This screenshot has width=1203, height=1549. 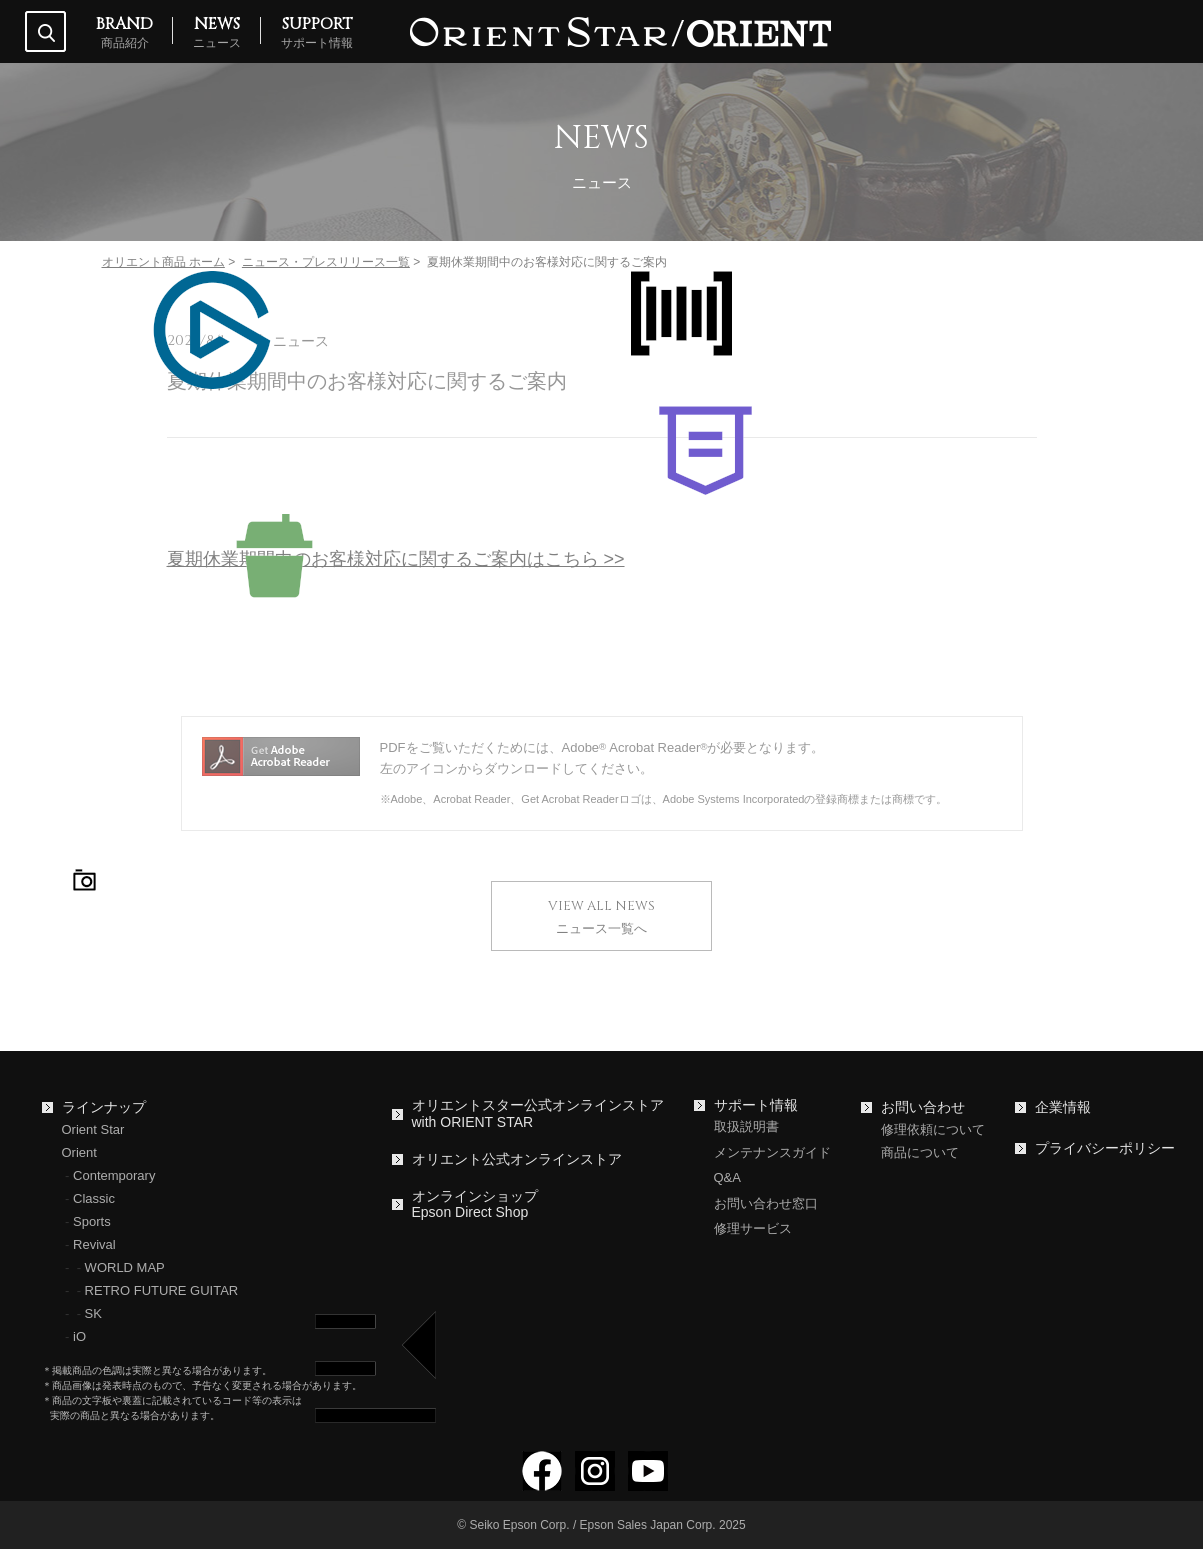 I want to click on view honors or awards badge, so click(x=705, y=448).